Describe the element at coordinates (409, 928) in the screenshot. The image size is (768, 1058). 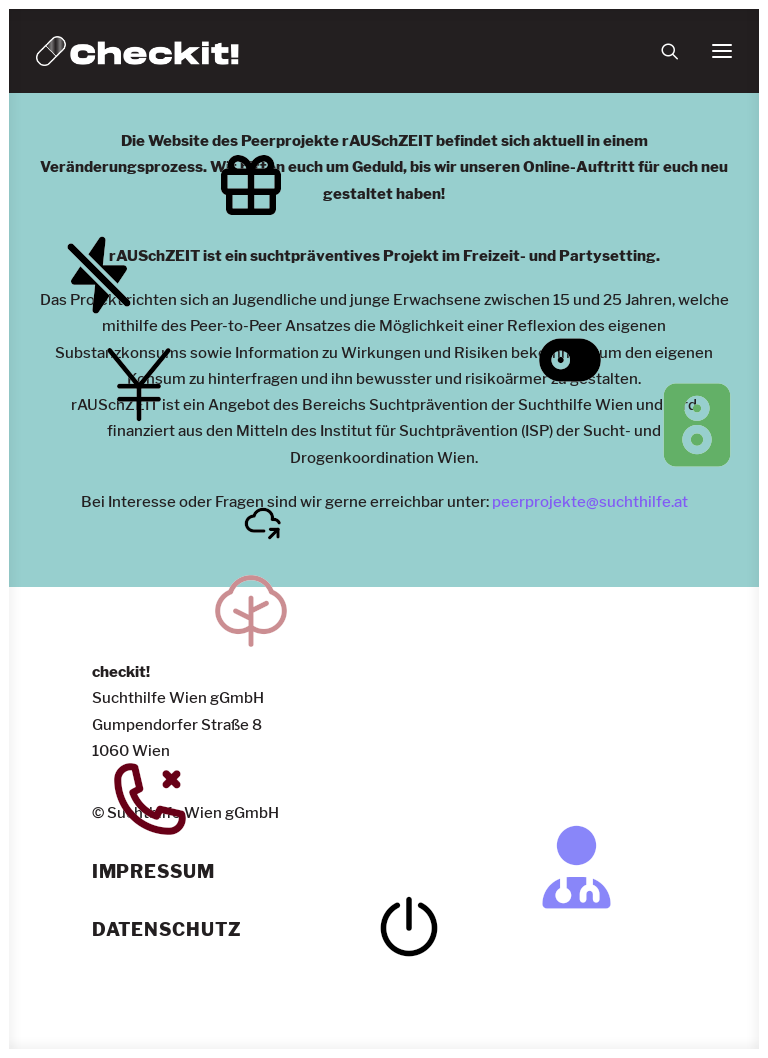
I see `turn off or shut down the device` at that location.